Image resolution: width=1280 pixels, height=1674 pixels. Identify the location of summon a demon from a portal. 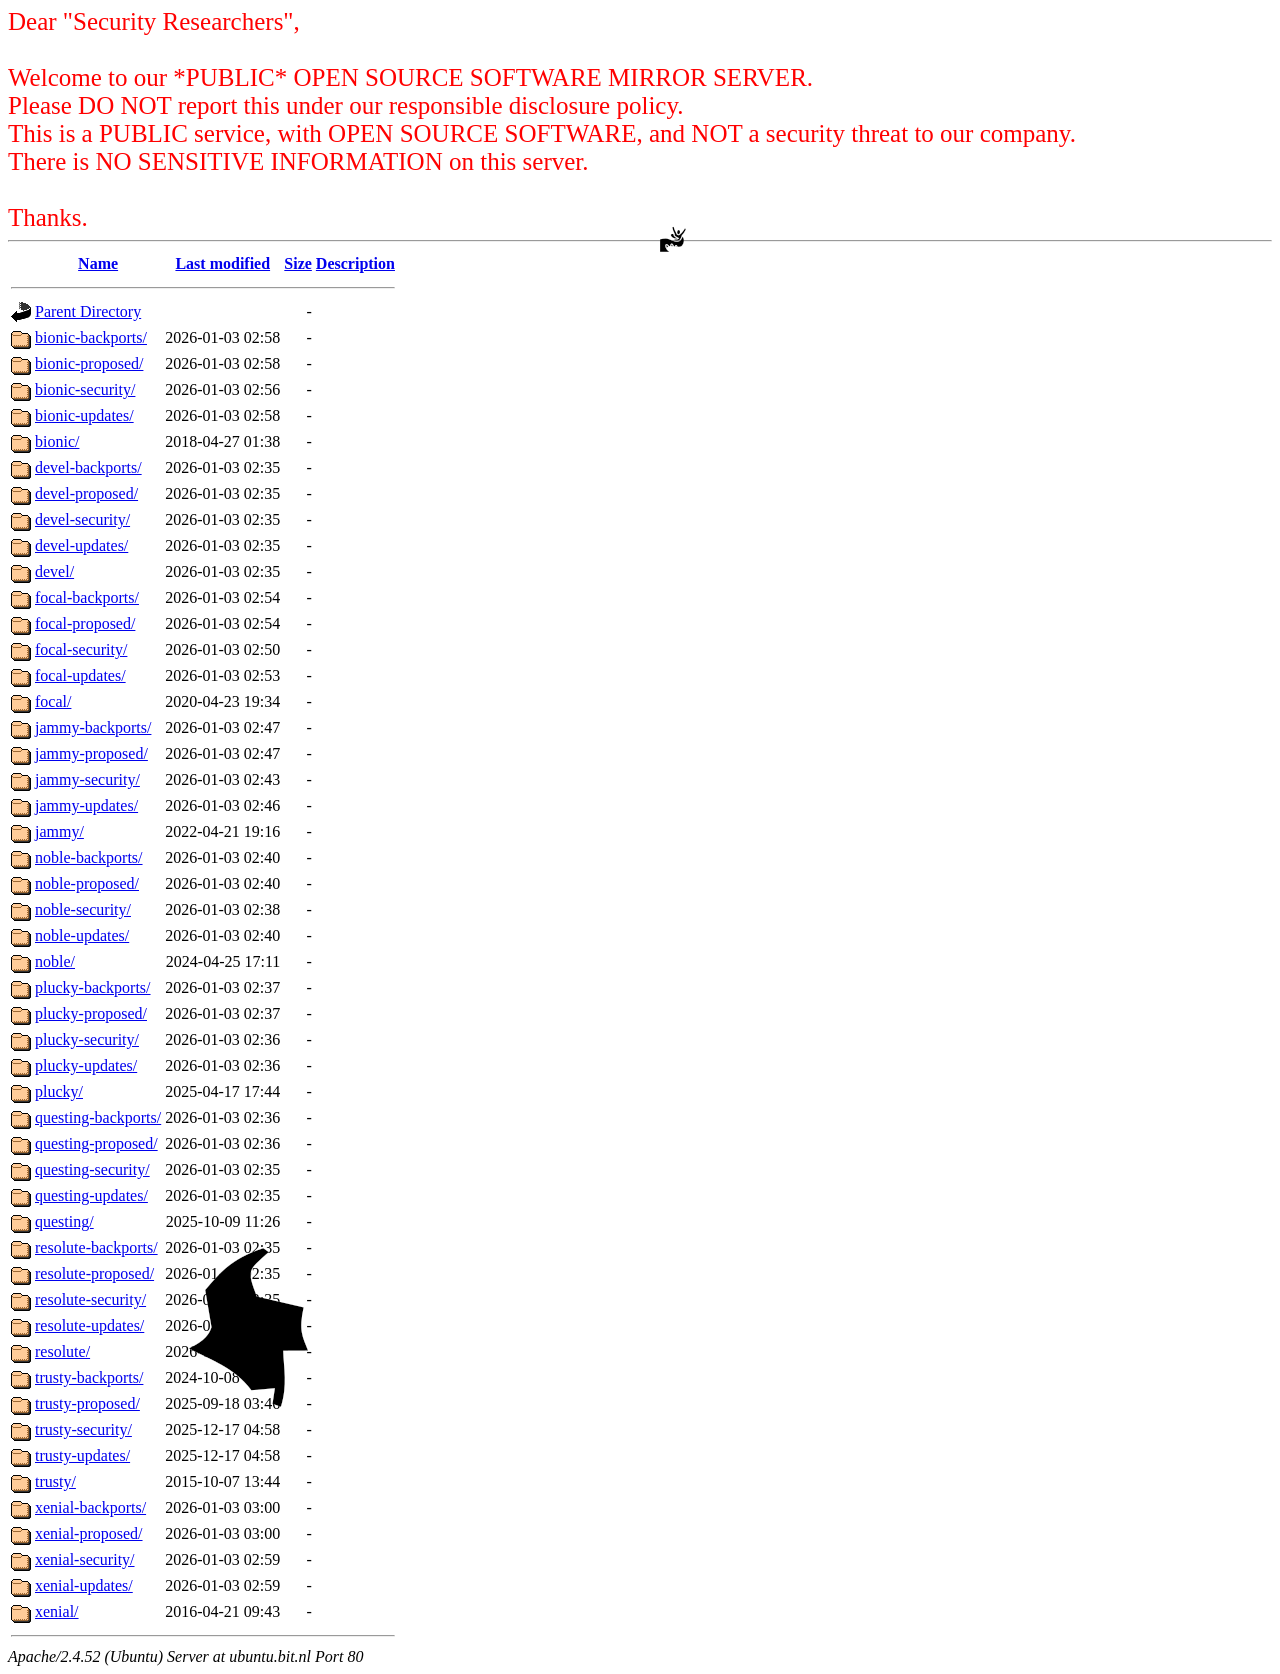
(673, 239).